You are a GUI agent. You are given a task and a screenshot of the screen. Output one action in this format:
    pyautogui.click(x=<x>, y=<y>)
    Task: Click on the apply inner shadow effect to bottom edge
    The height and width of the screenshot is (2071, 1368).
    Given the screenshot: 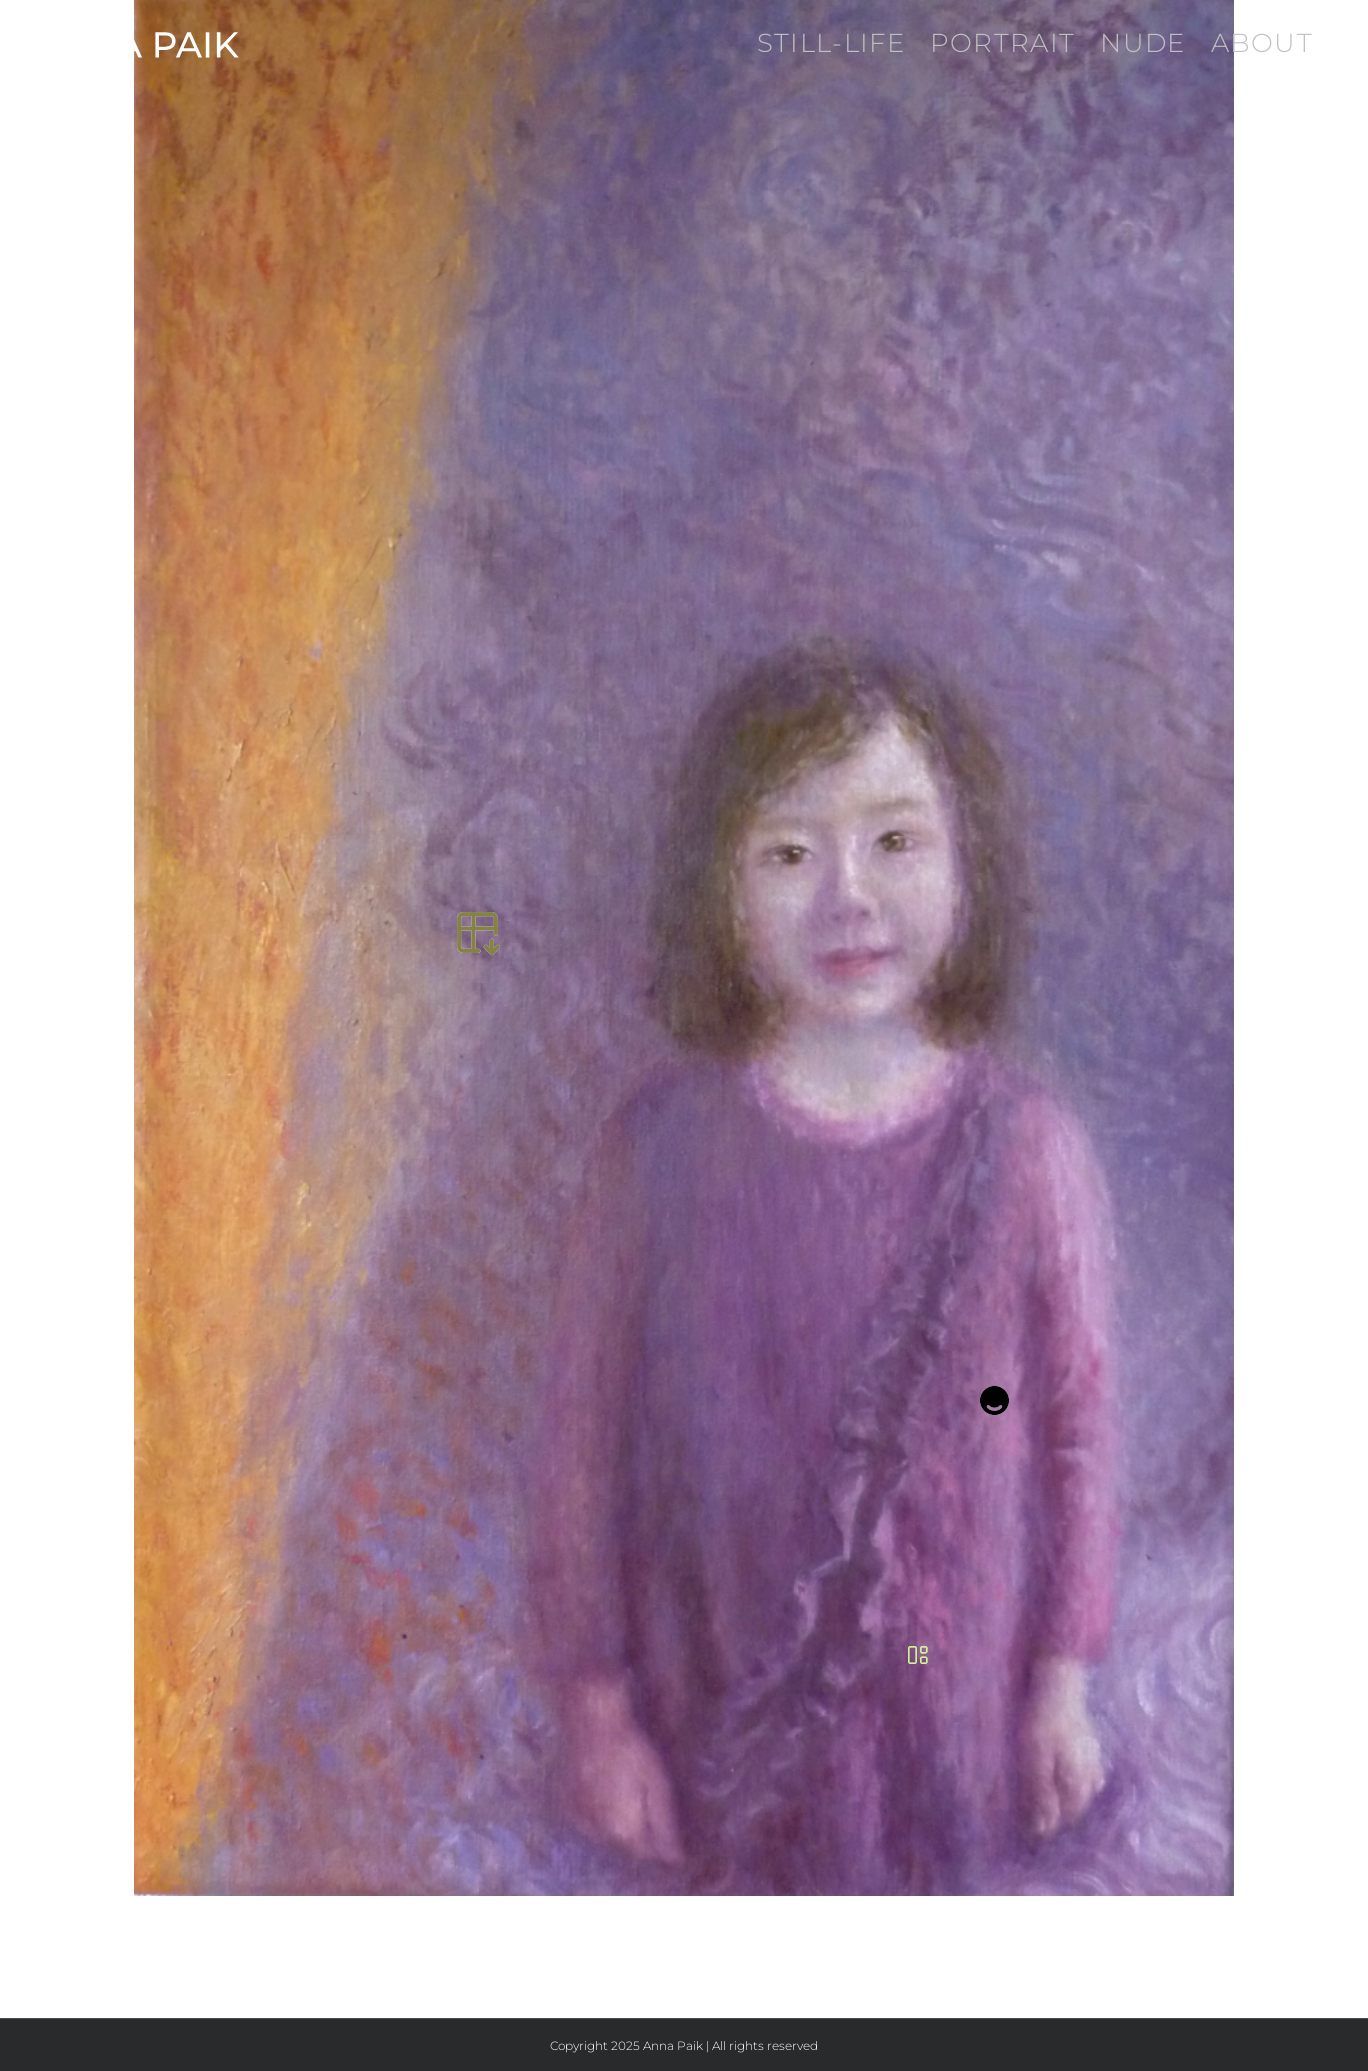 What is the action you would take?
    pyautogui.click(x=994, y=1400)
    